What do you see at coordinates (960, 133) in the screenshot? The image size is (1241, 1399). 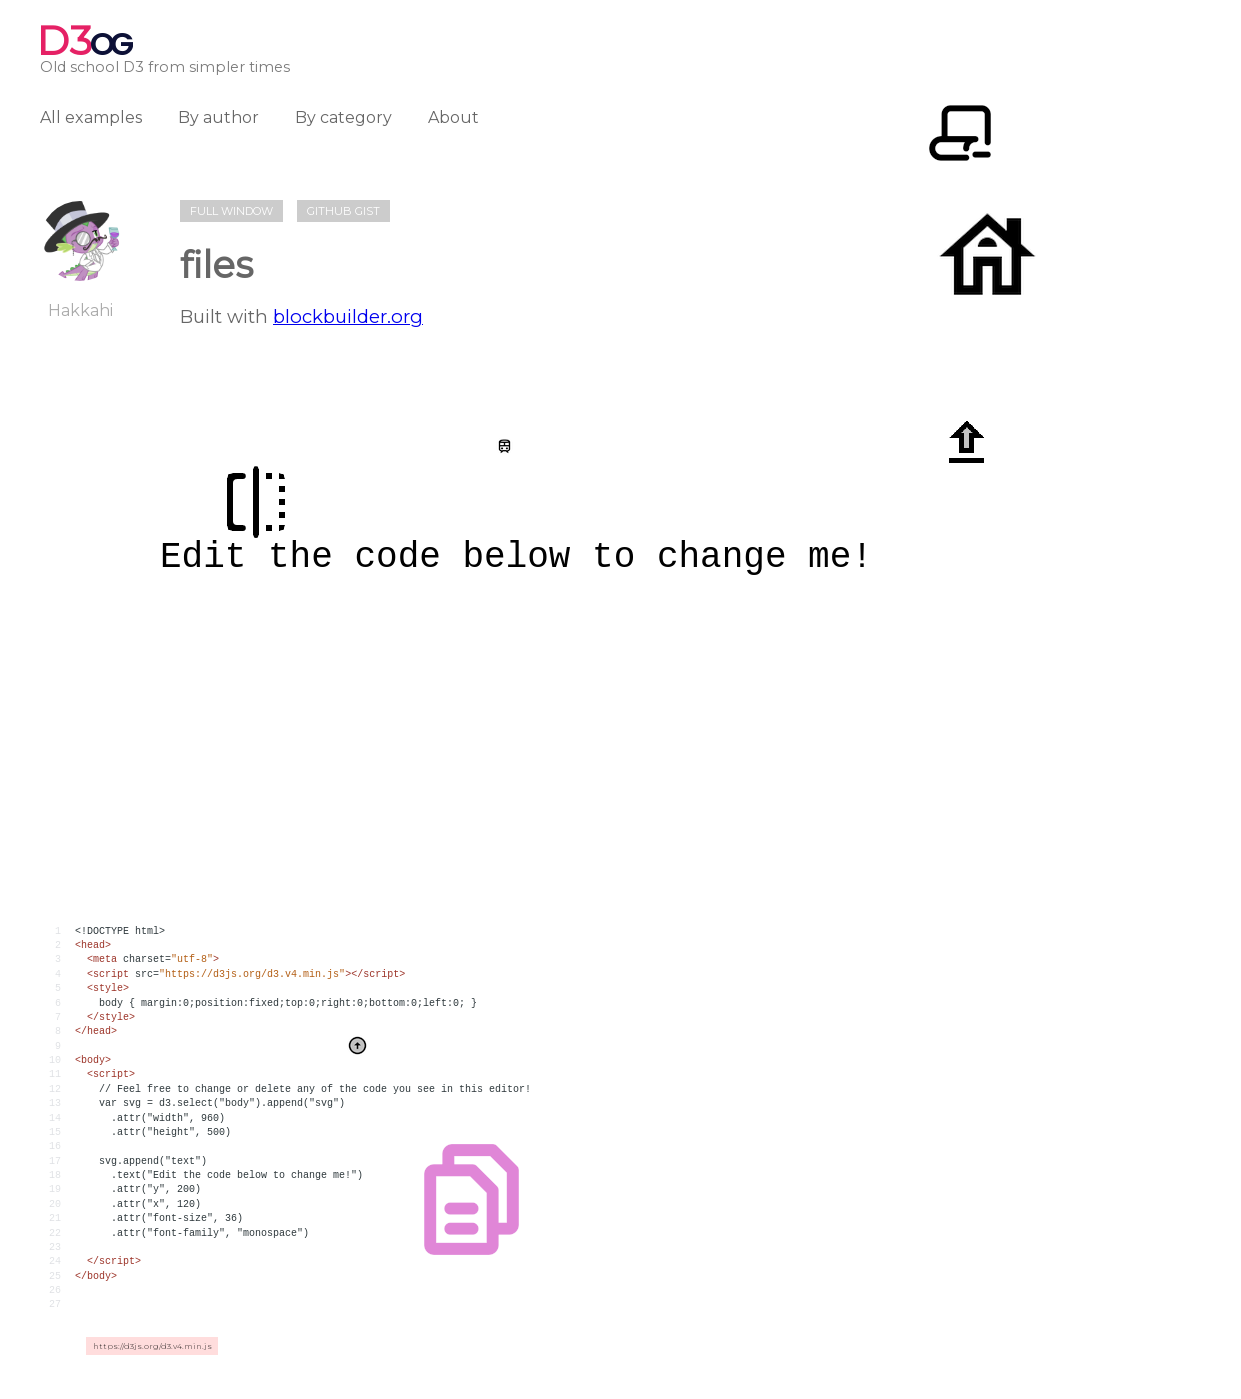 I see `remove a script or code file` at bounding box center [960, 133].